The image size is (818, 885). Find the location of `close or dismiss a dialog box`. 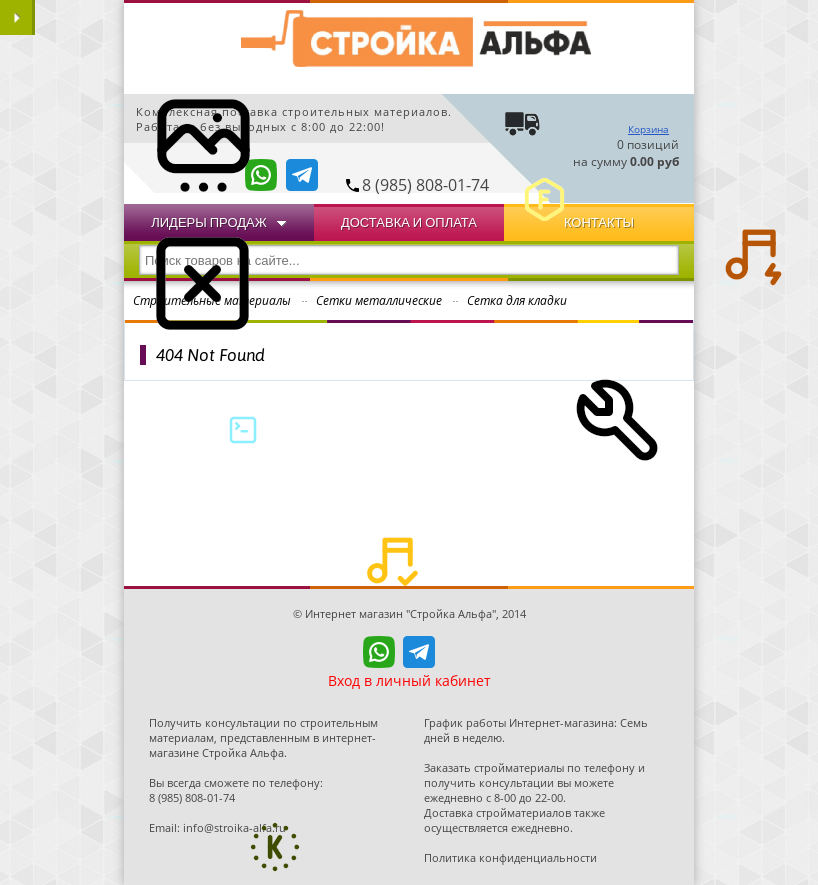

close or dismiss a dialog box is located at coordinates (202, 283).